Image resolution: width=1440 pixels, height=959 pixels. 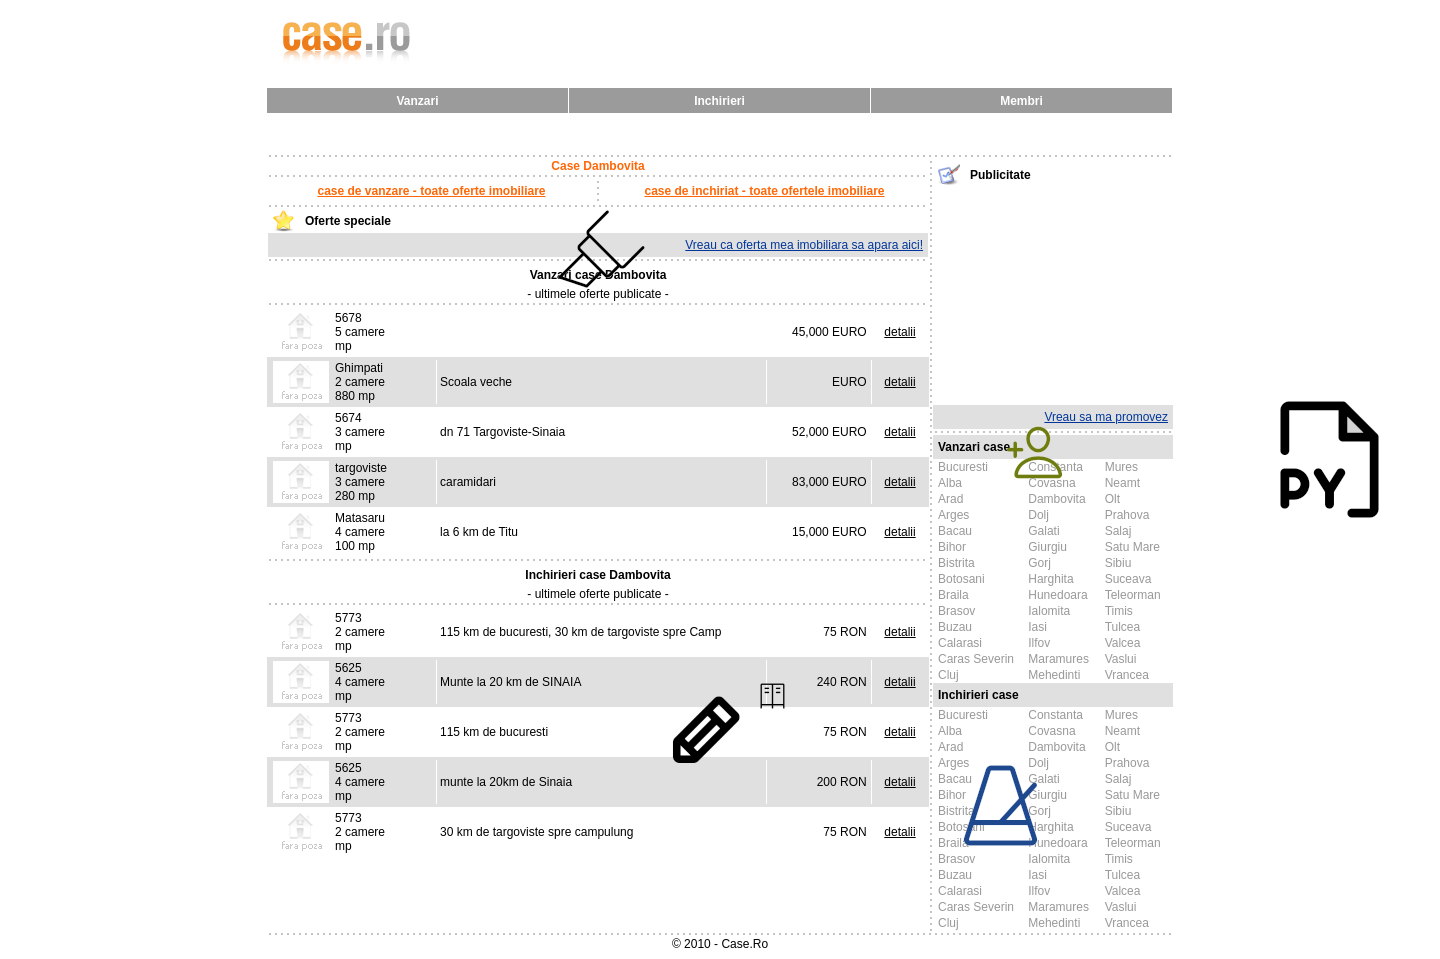 I want to click on access tempo or timing settings, so click(x=1000, y=805).